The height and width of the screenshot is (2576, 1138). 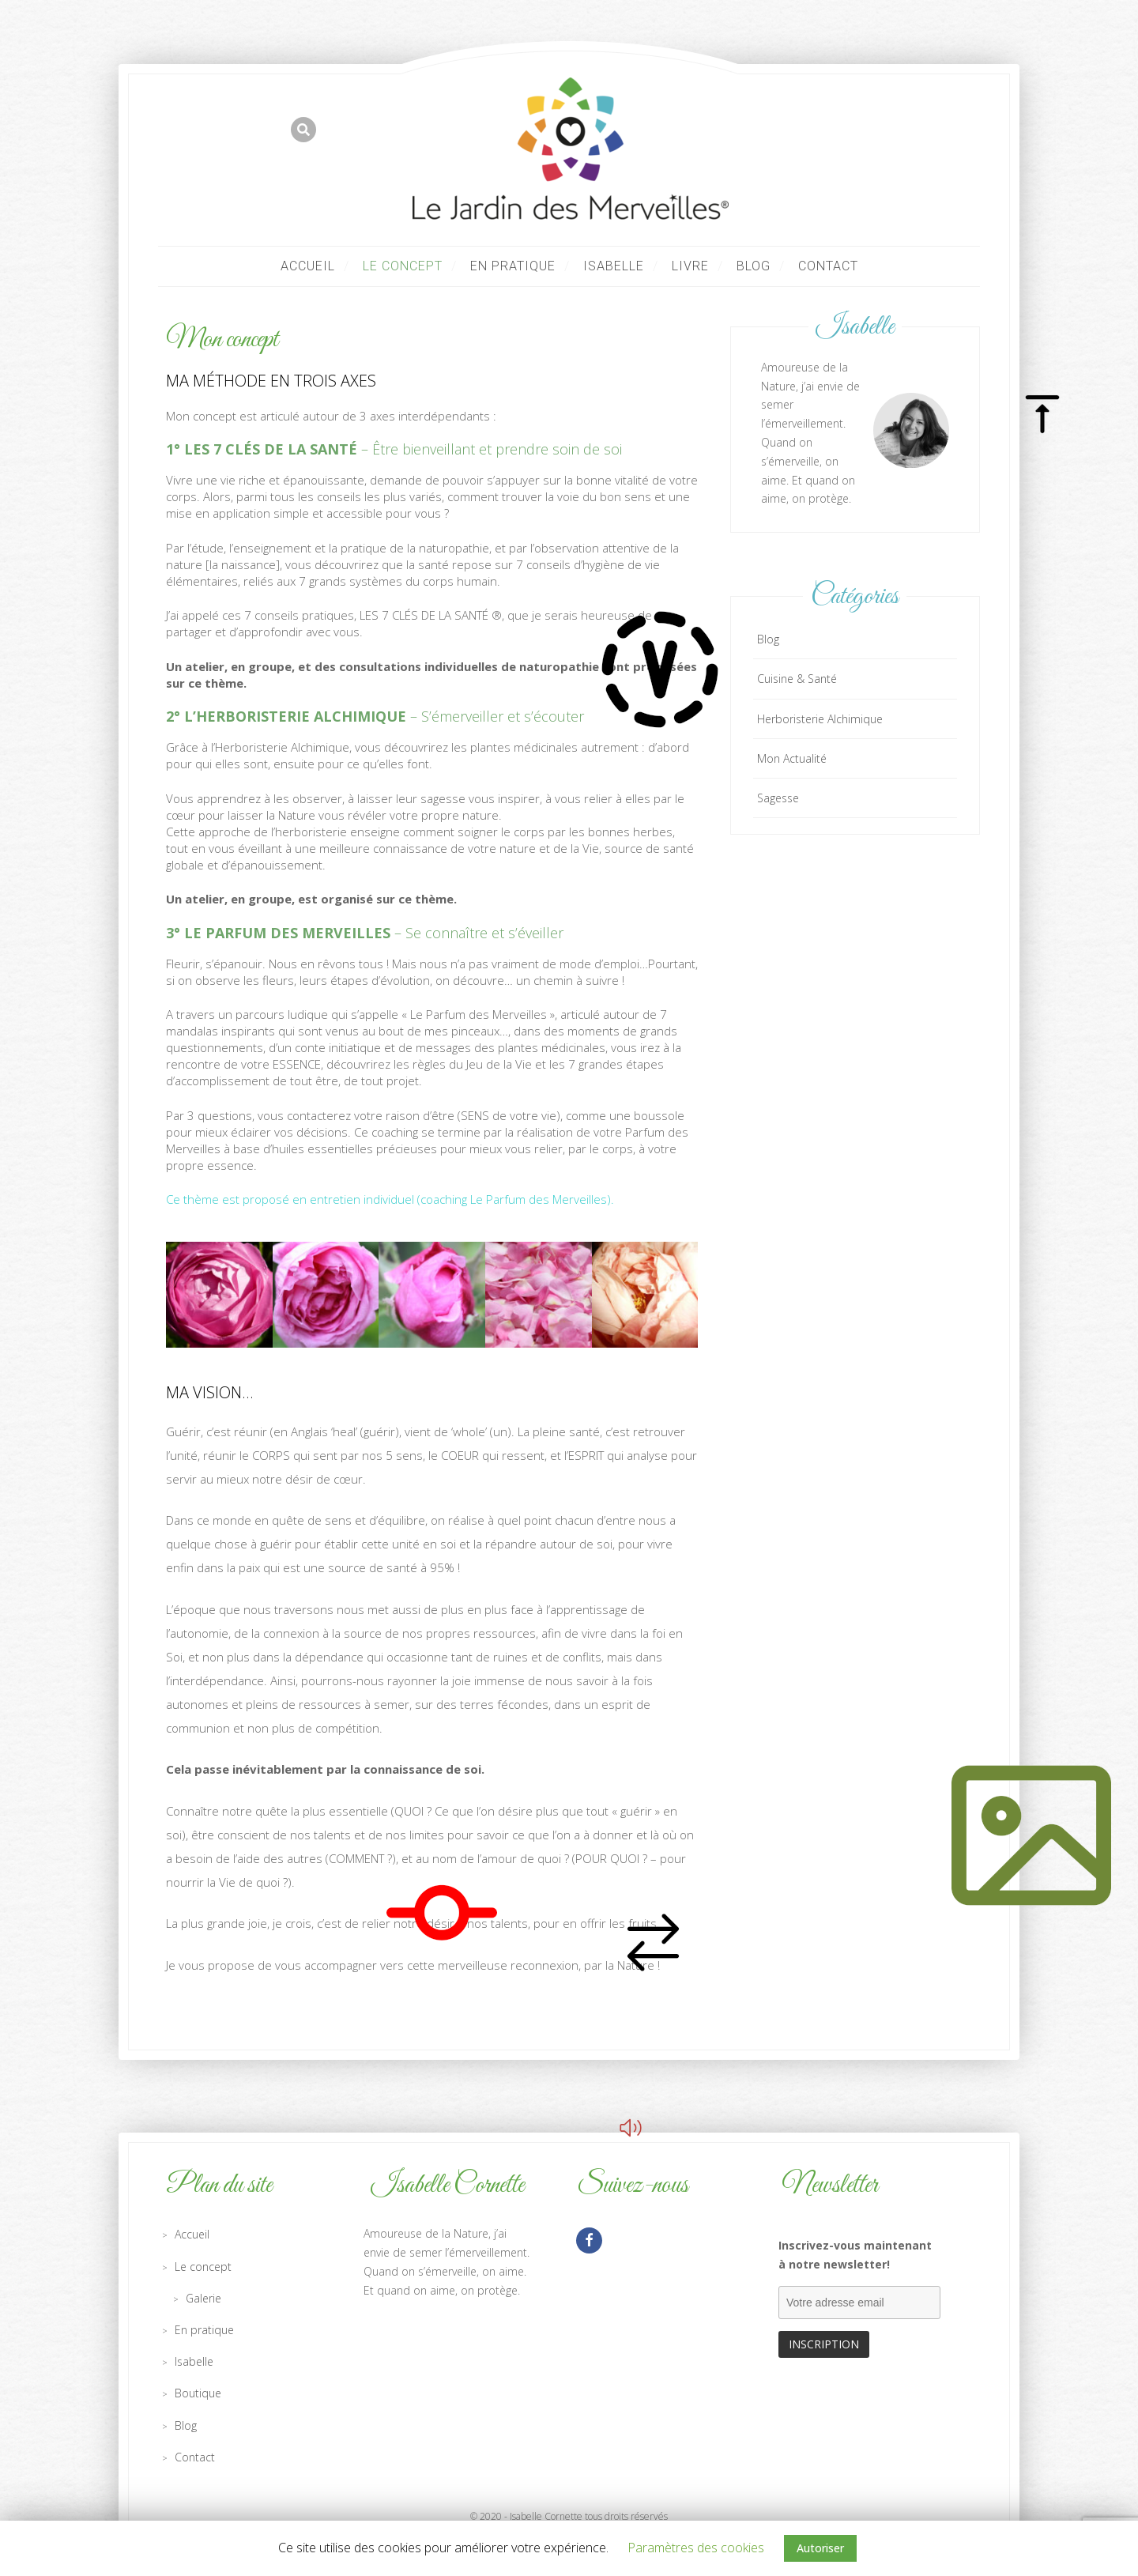 What do you see at coordinates (1031, 1835) in the screenshot?
I see `view or open an image file` at bounding box center [1031, 1835].